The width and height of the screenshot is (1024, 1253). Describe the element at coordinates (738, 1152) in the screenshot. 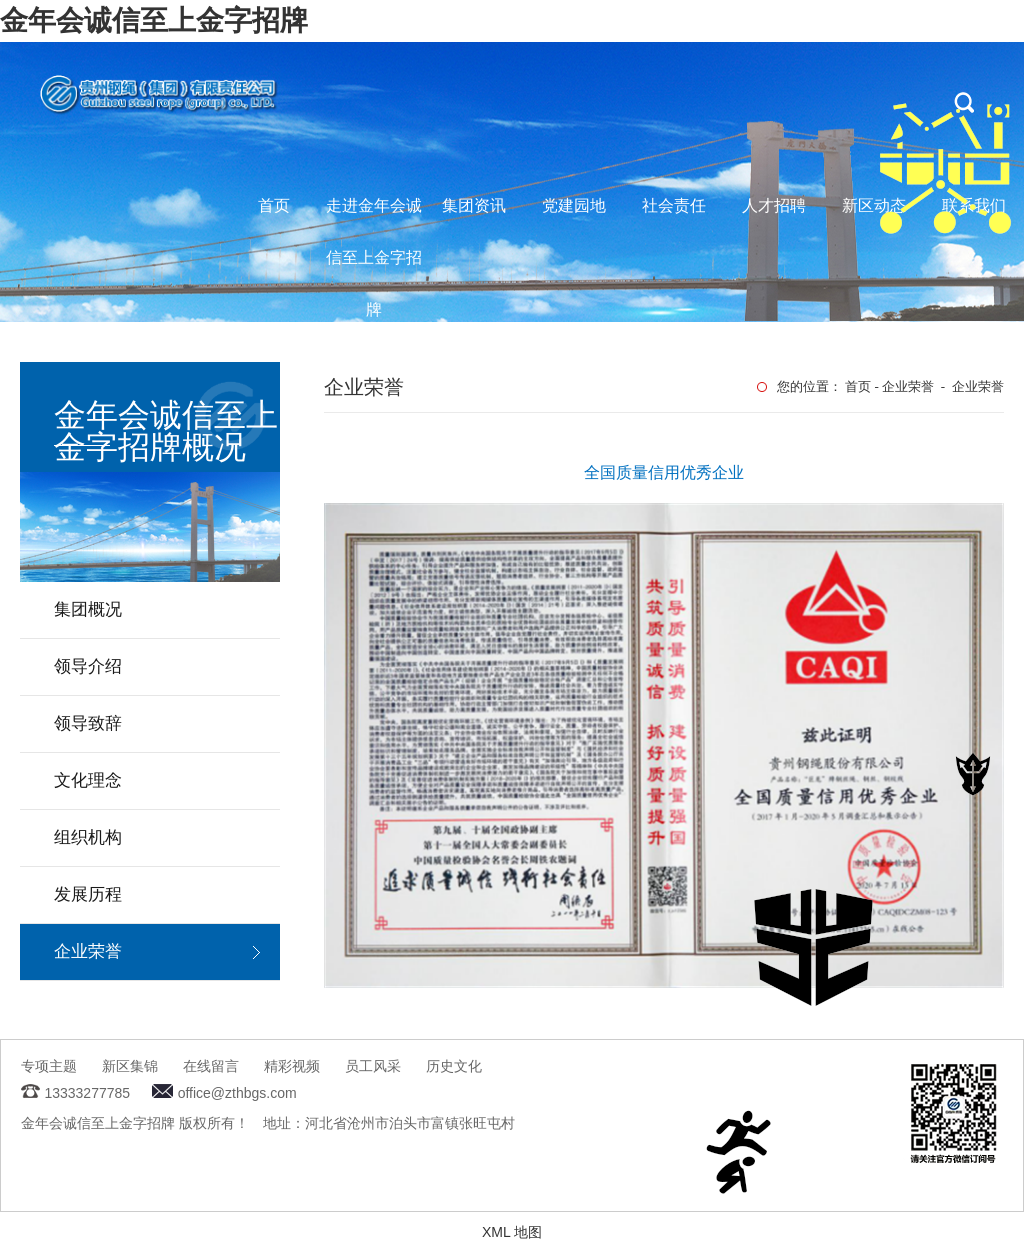

I see `play leapfrog mini-game` at that location.